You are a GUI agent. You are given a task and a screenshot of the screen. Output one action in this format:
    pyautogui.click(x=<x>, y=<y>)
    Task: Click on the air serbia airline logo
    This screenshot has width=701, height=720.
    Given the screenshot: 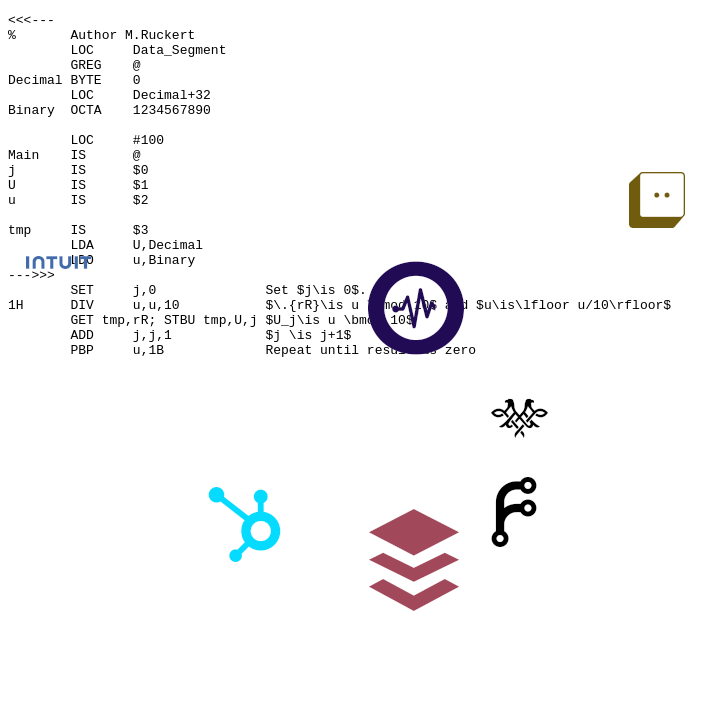 What is the action you would take?
    pyautogui.click(x=519, y=418)
    